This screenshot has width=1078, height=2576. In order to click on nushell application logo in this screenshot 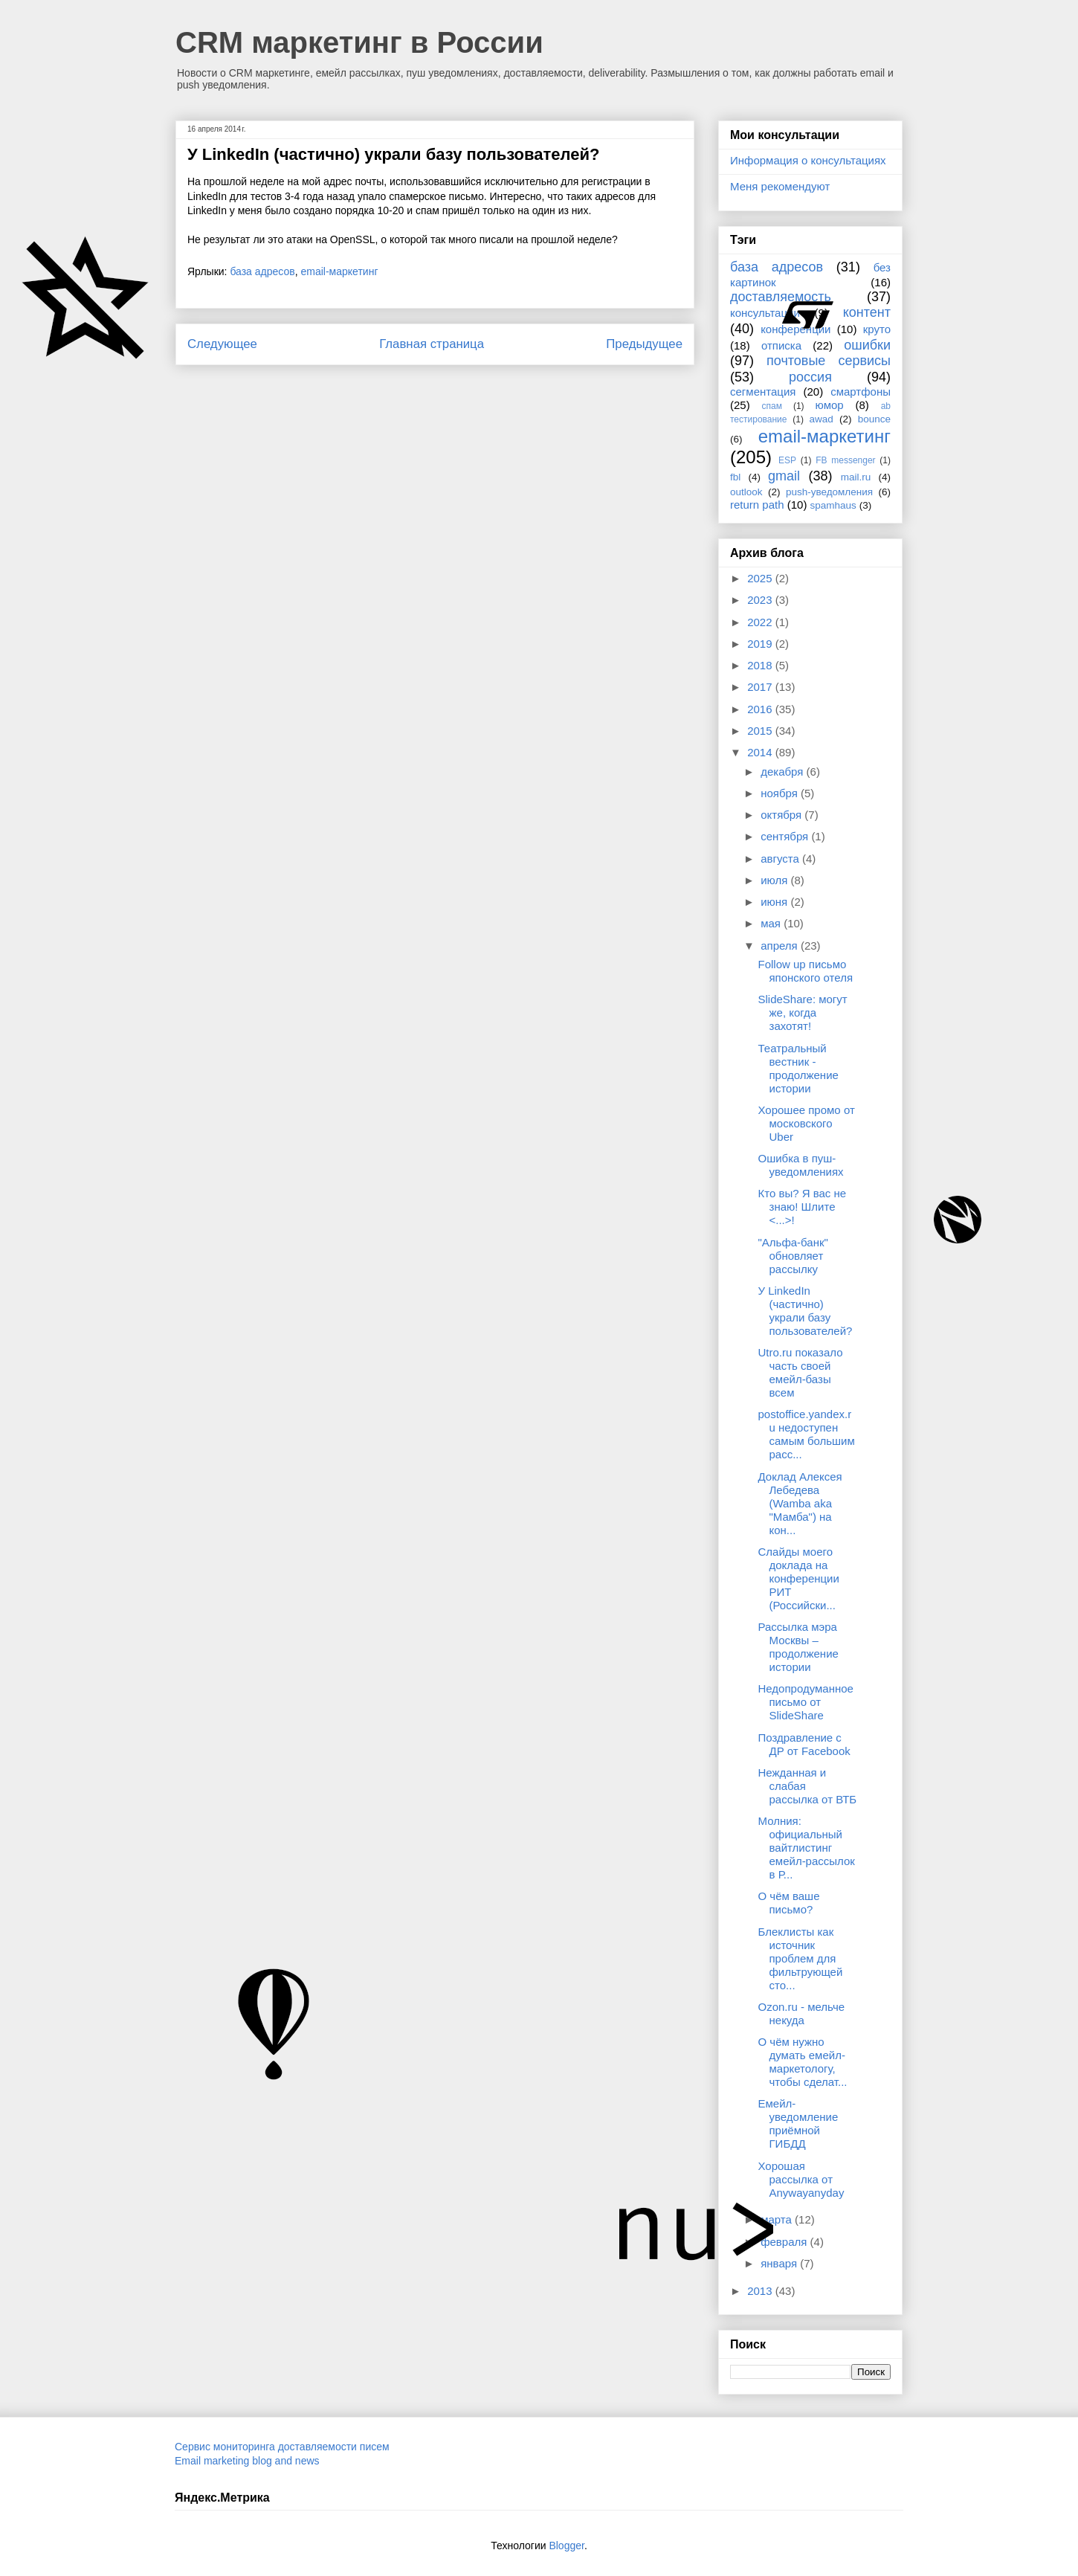, I will do `click(696, 2231)`.